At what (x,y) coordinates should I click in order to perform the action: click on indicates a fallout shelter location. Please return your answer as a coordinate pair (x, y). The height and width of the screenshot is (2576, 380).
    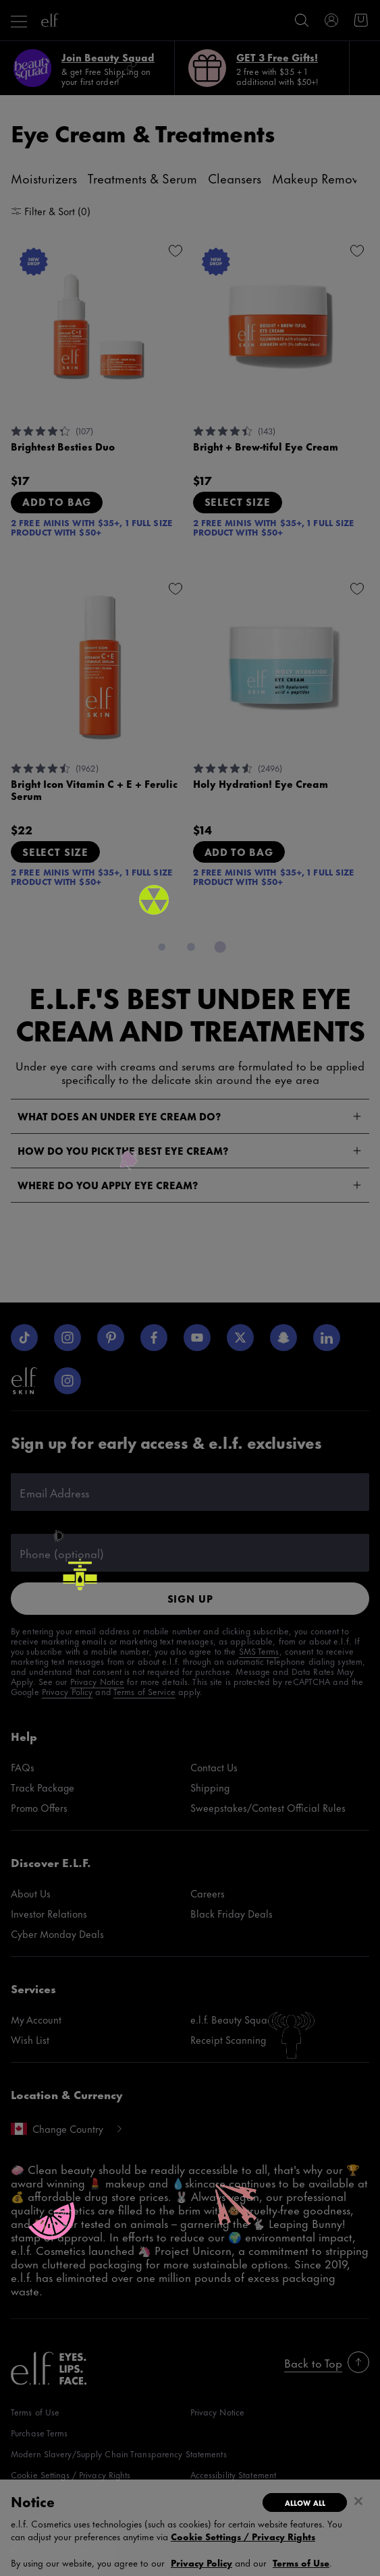
    Looking at the image, I should click on (154, 900).